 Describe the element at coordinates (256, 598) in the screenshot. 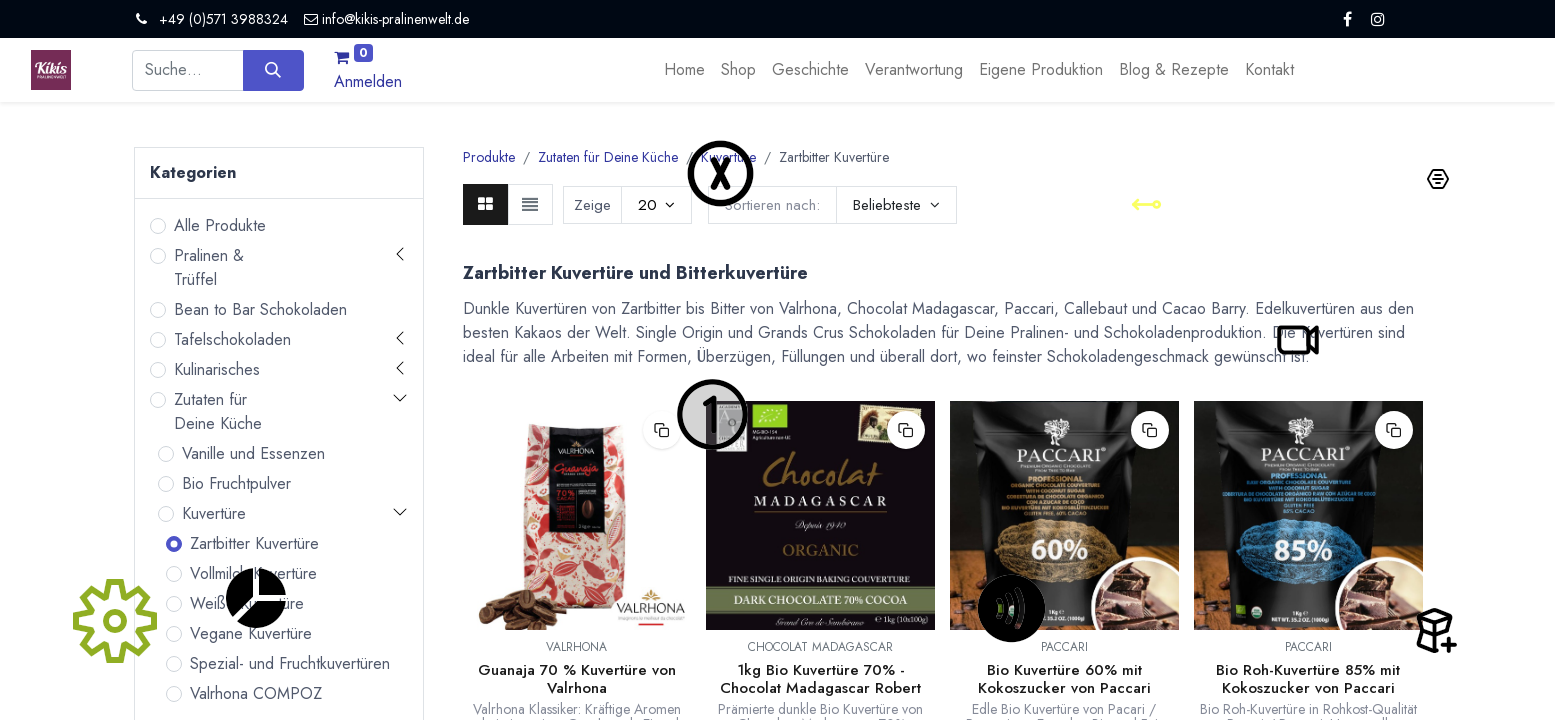

I see `view data breakdown by category` at that location.